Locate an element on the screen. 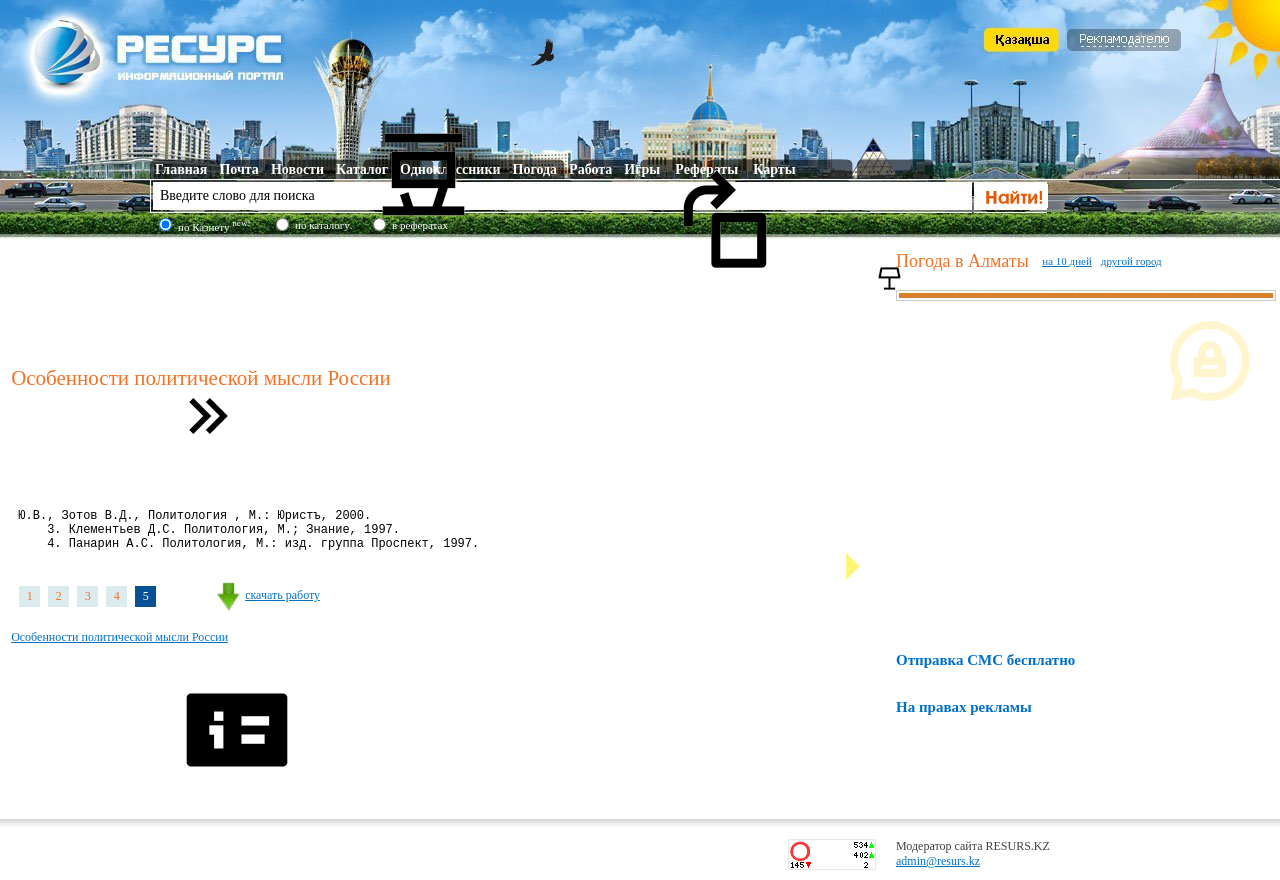 The image size is (1280, 880). skip forward or advance to next item is located at coordinates (207, 416).